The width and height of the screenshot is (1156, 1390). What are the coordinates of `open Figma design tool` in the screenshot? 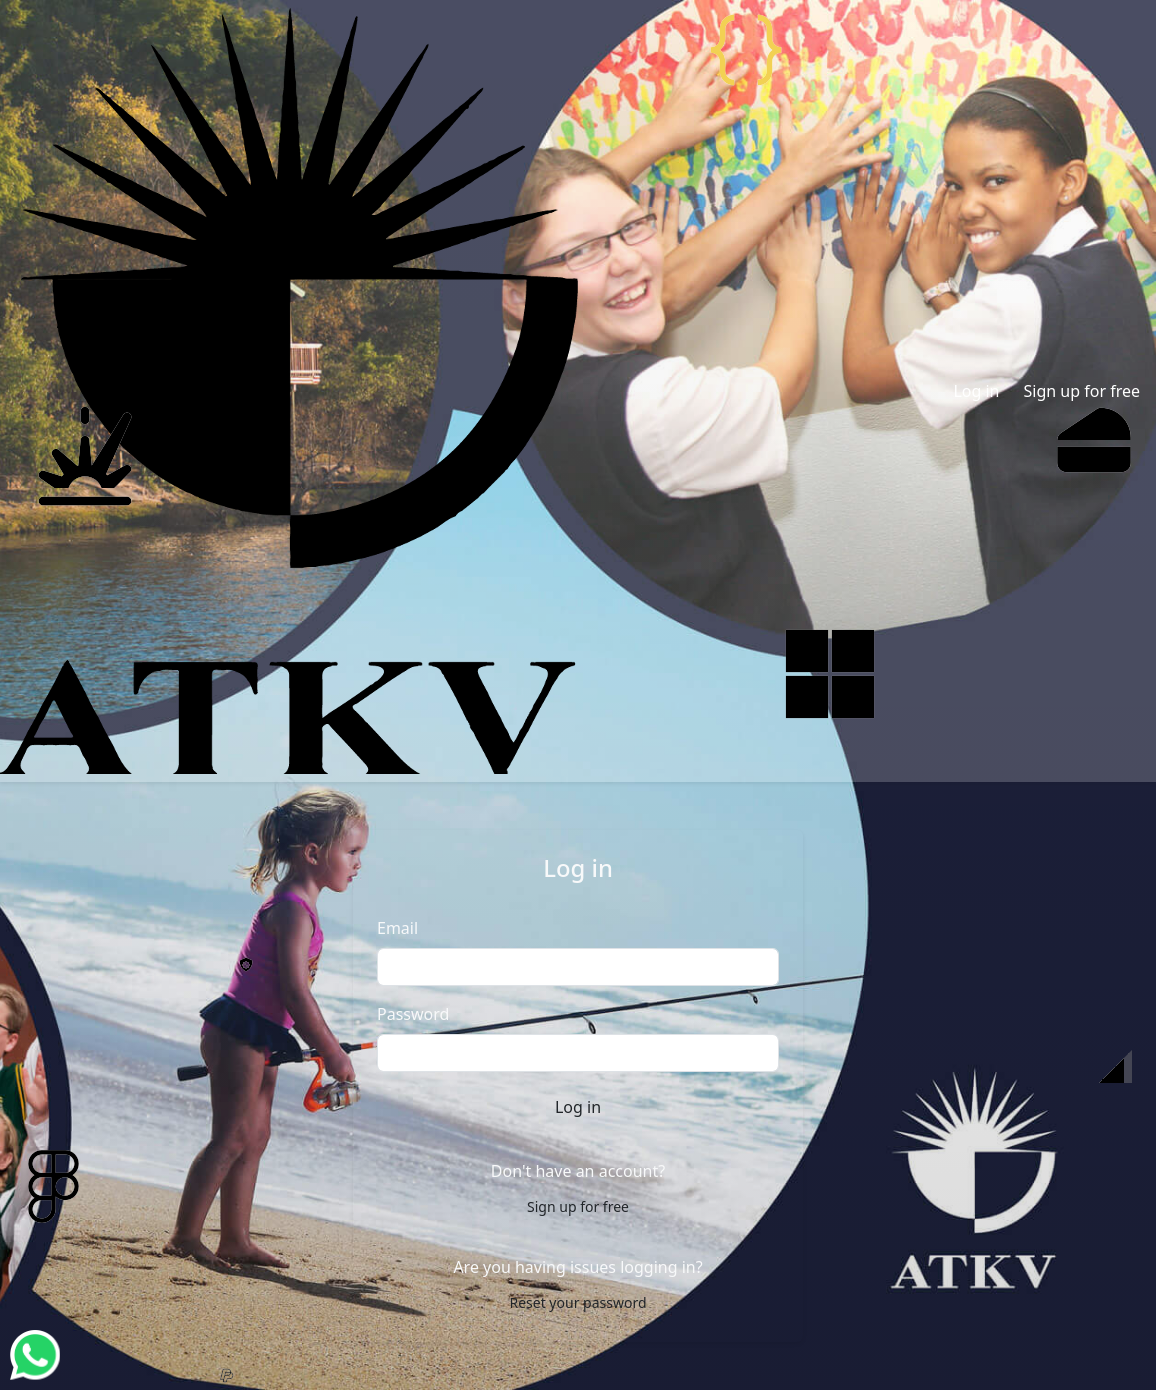 It's located at (53, 1186).